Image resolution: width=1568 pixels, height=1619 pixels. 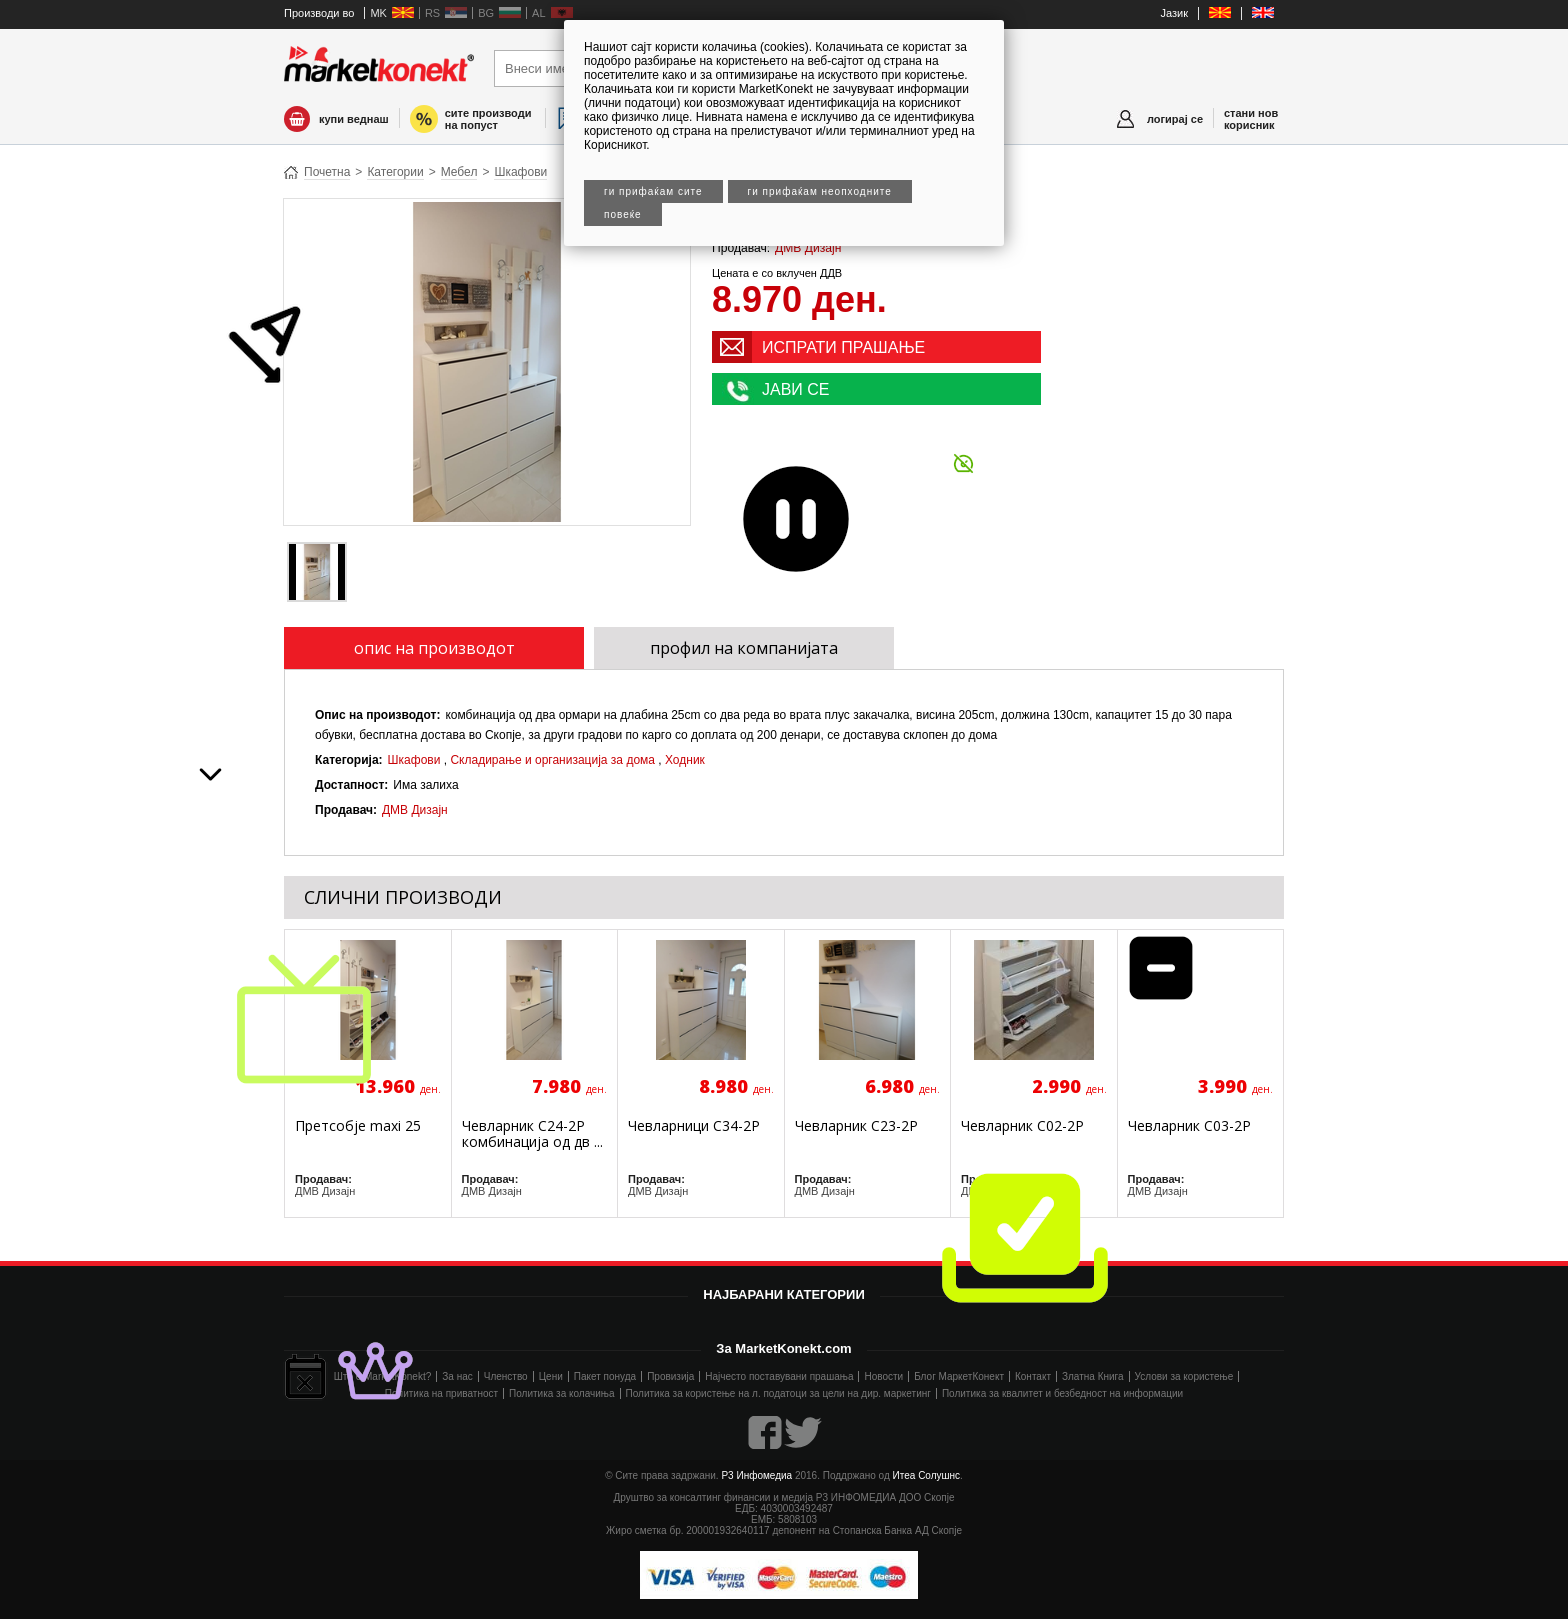 I want to click on expand a dropdown menu or collapsed section, so click(x=210, y=774).